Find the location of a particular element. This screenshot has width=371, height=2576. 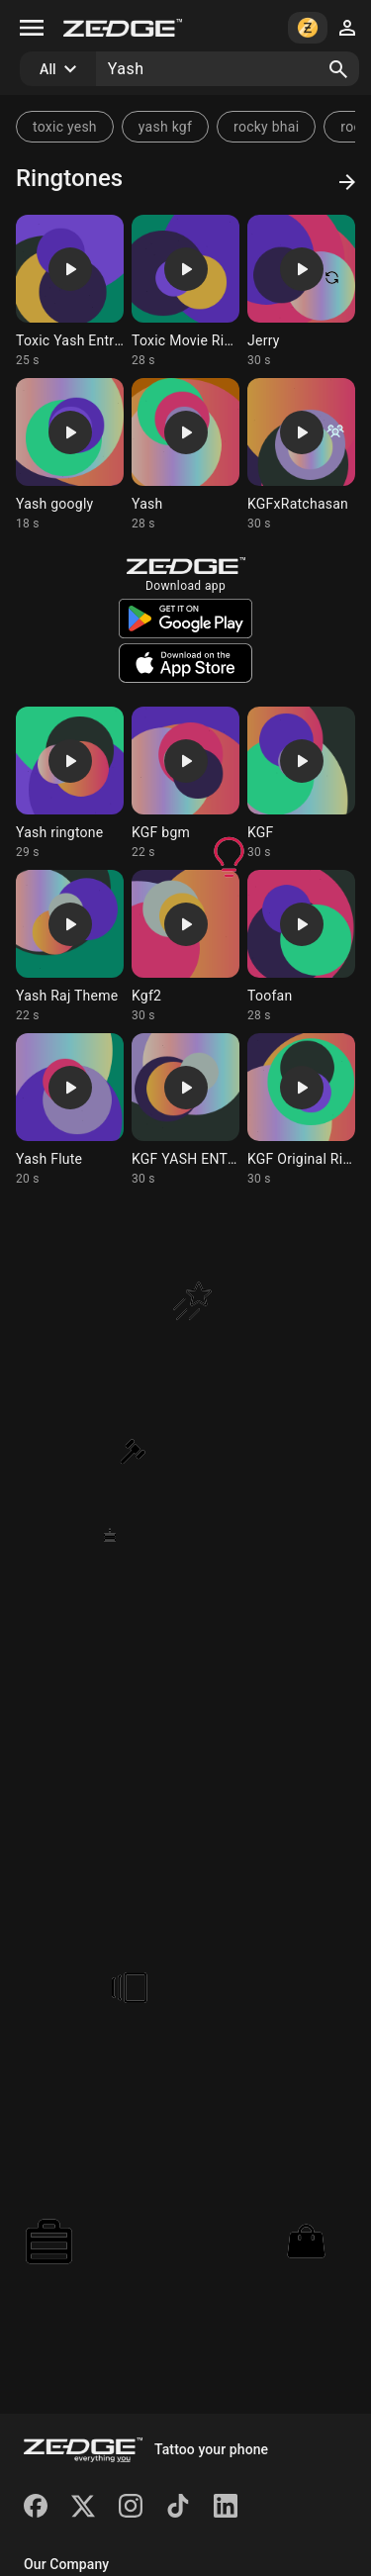

refresh or reload current content is located at coordinates (331, 277).